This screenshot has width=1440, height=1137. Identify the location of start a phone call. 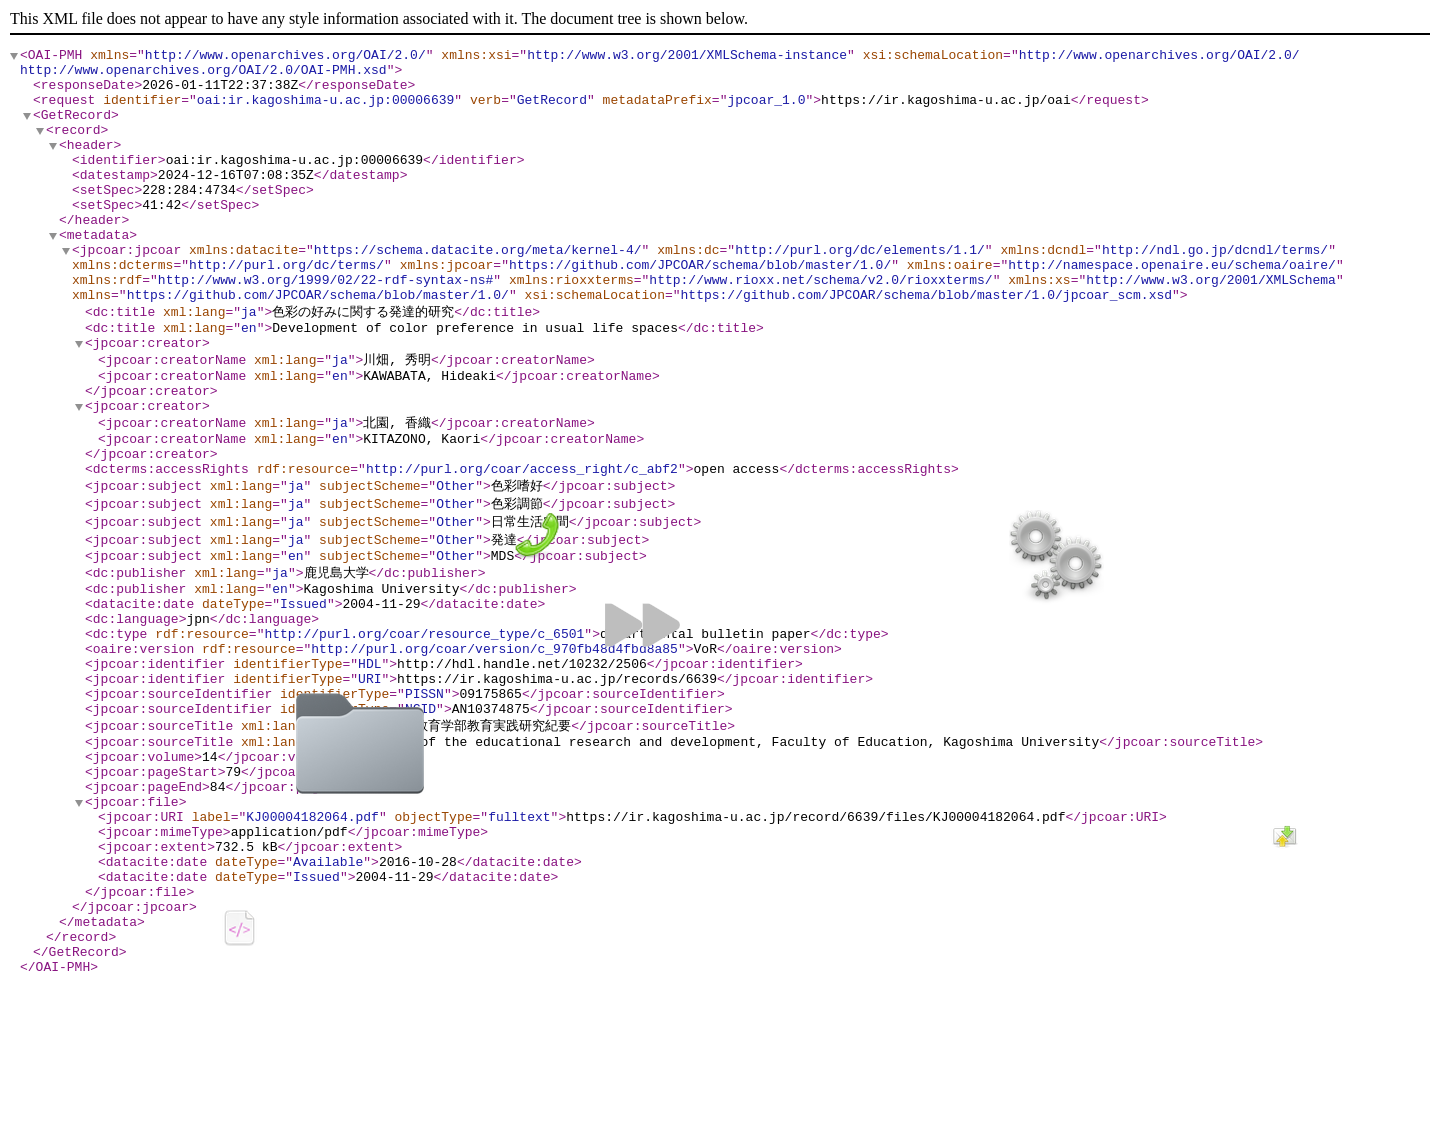
(536, 536).